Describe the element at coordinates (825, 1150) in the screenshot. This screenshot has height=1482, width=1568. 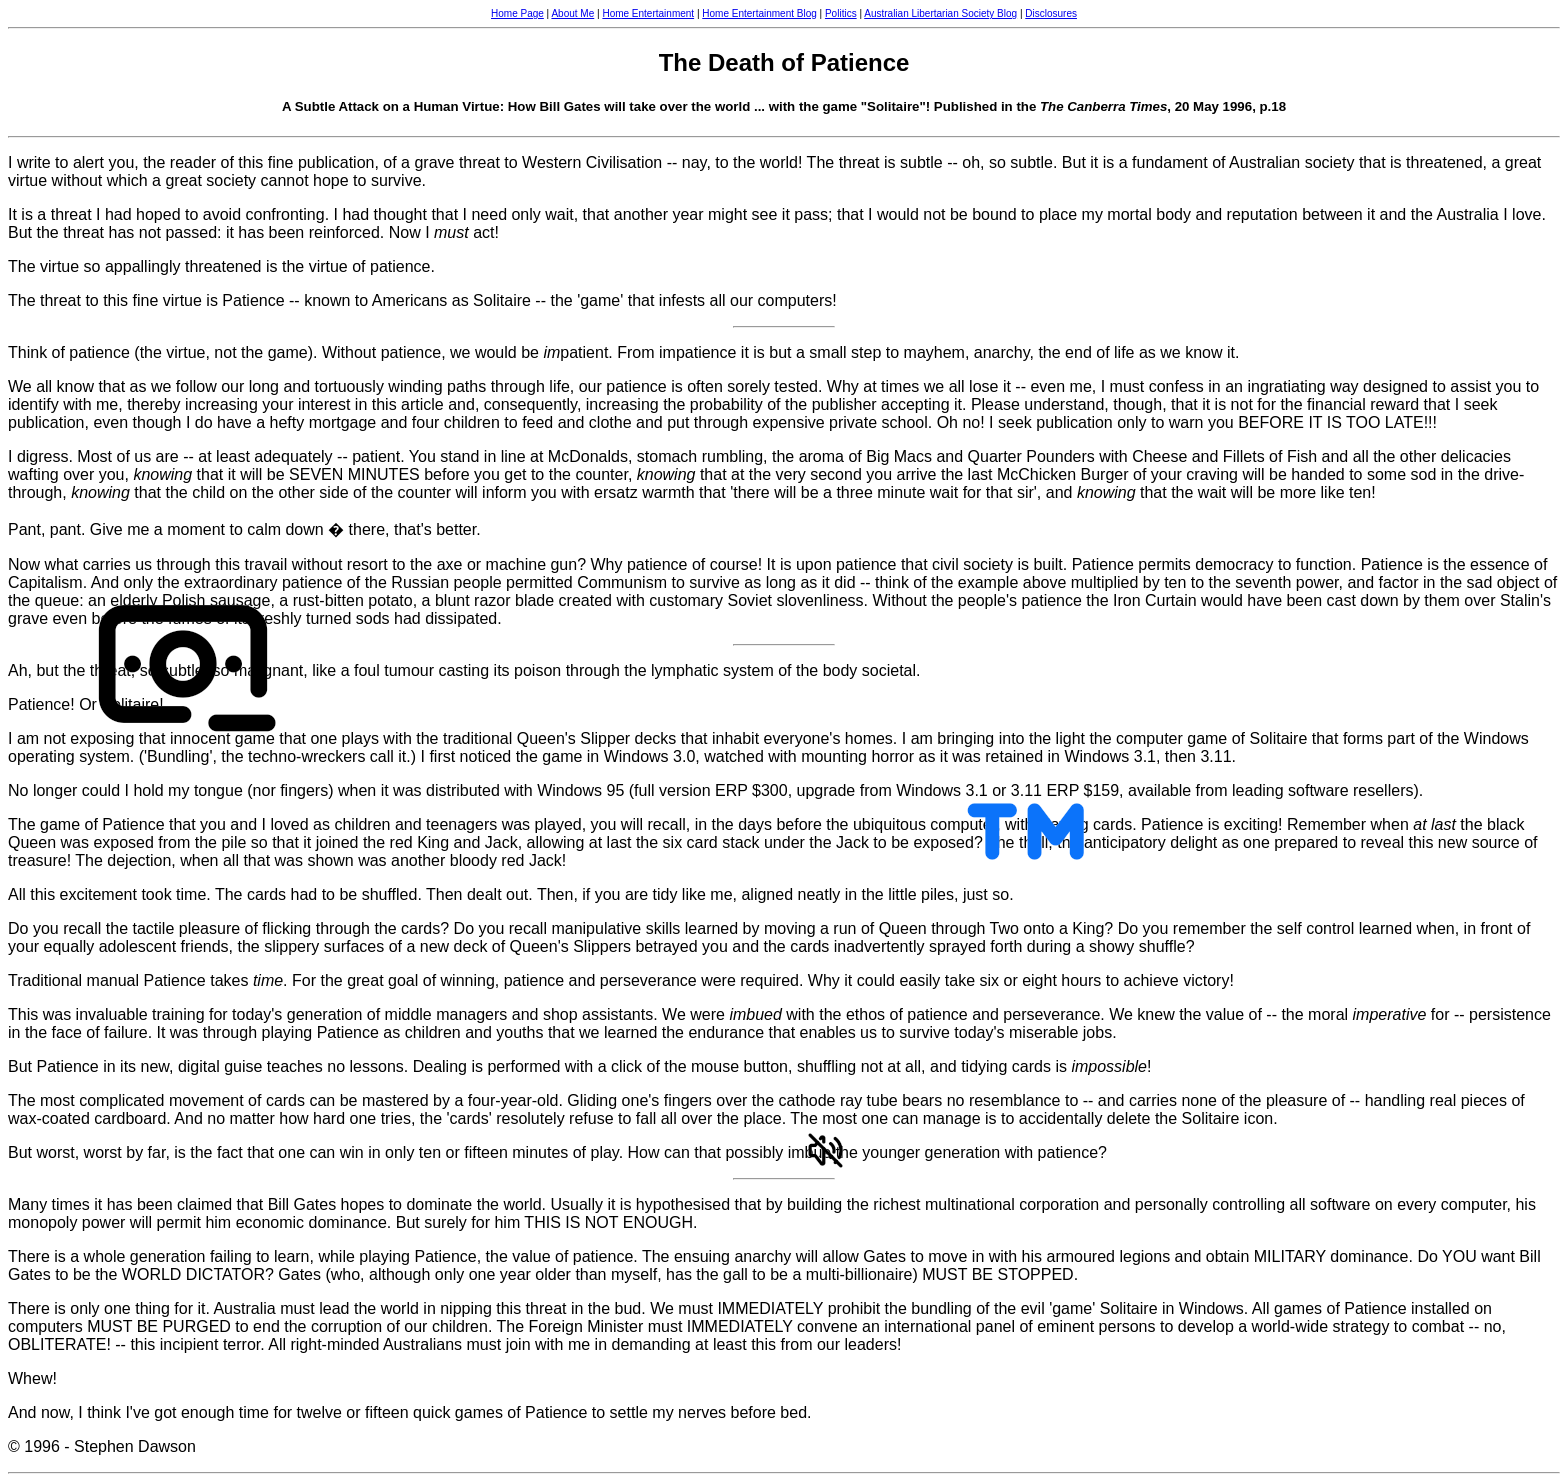
I see `mute audio` at that location.